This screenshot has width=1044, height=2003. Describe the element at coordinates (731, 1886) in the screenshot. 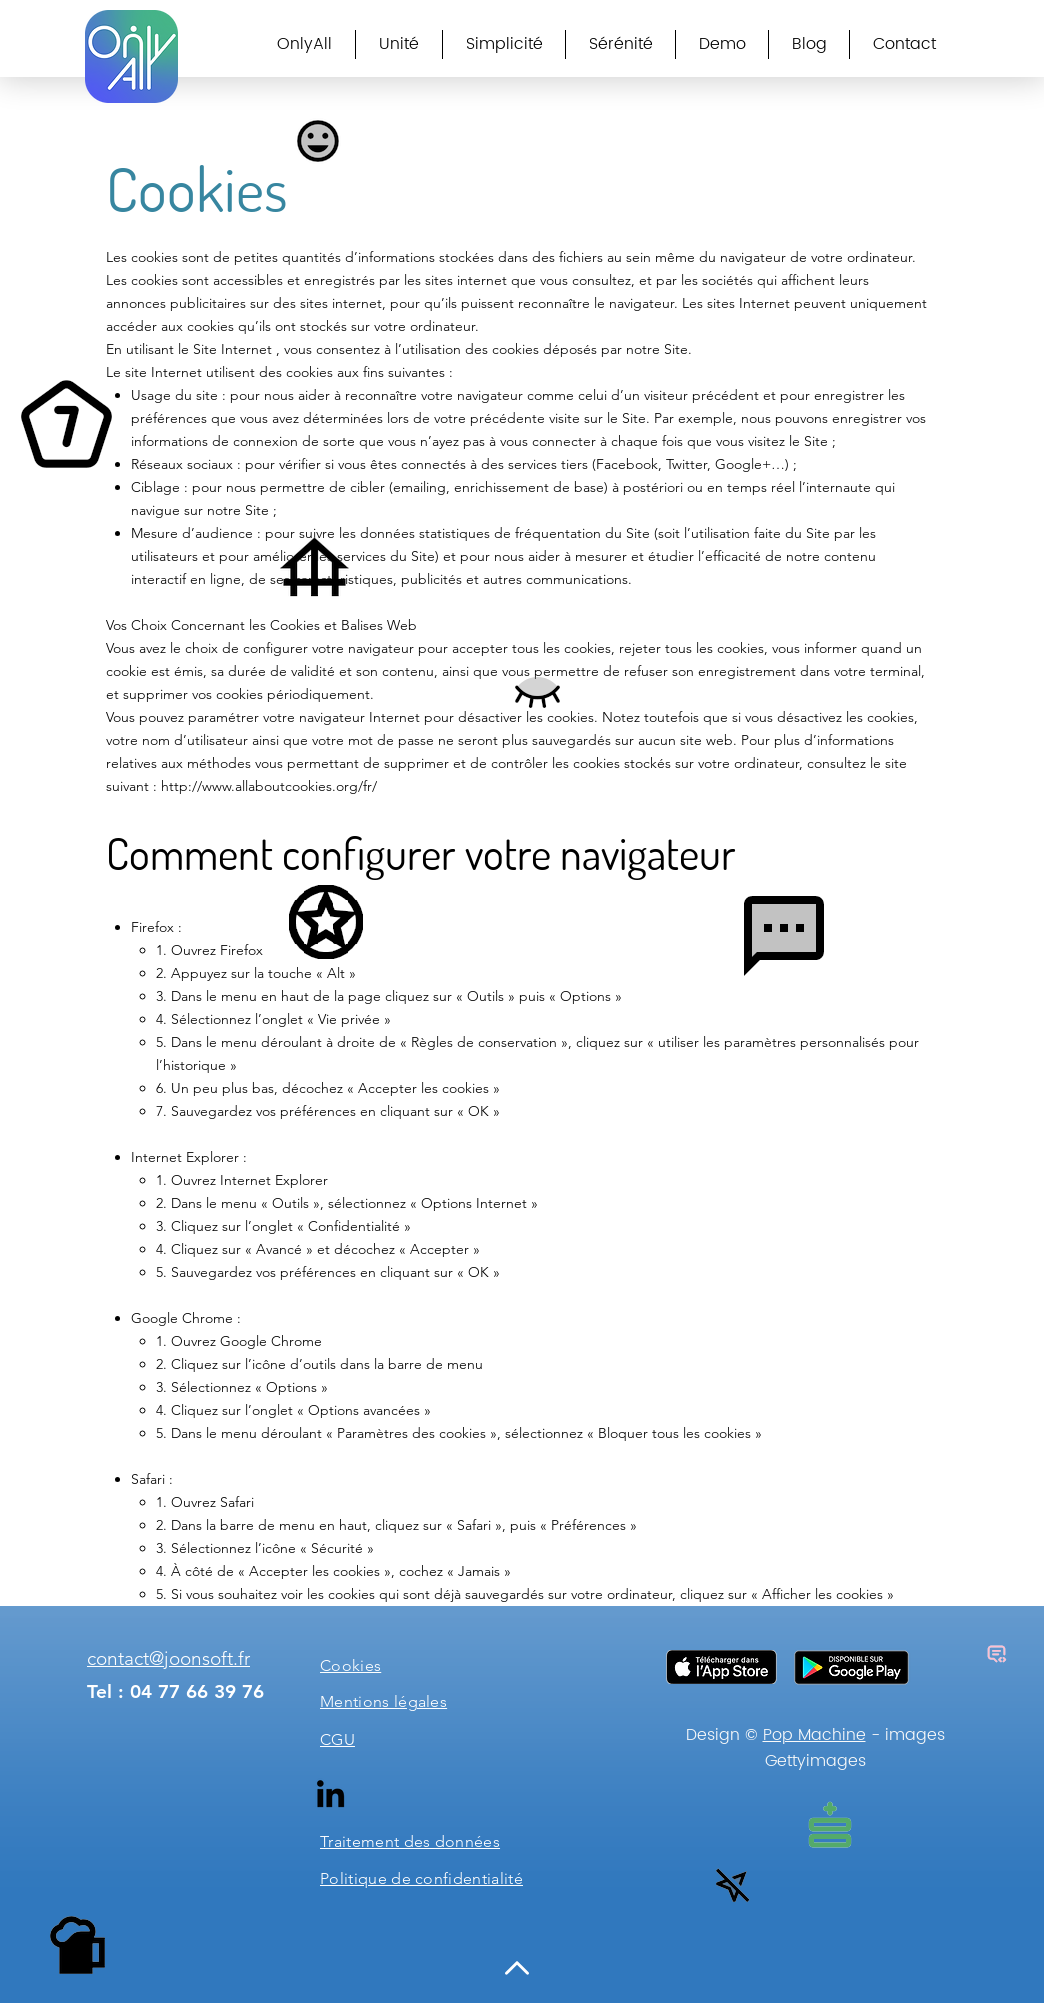

I see `location sharing is disabled` at that location.